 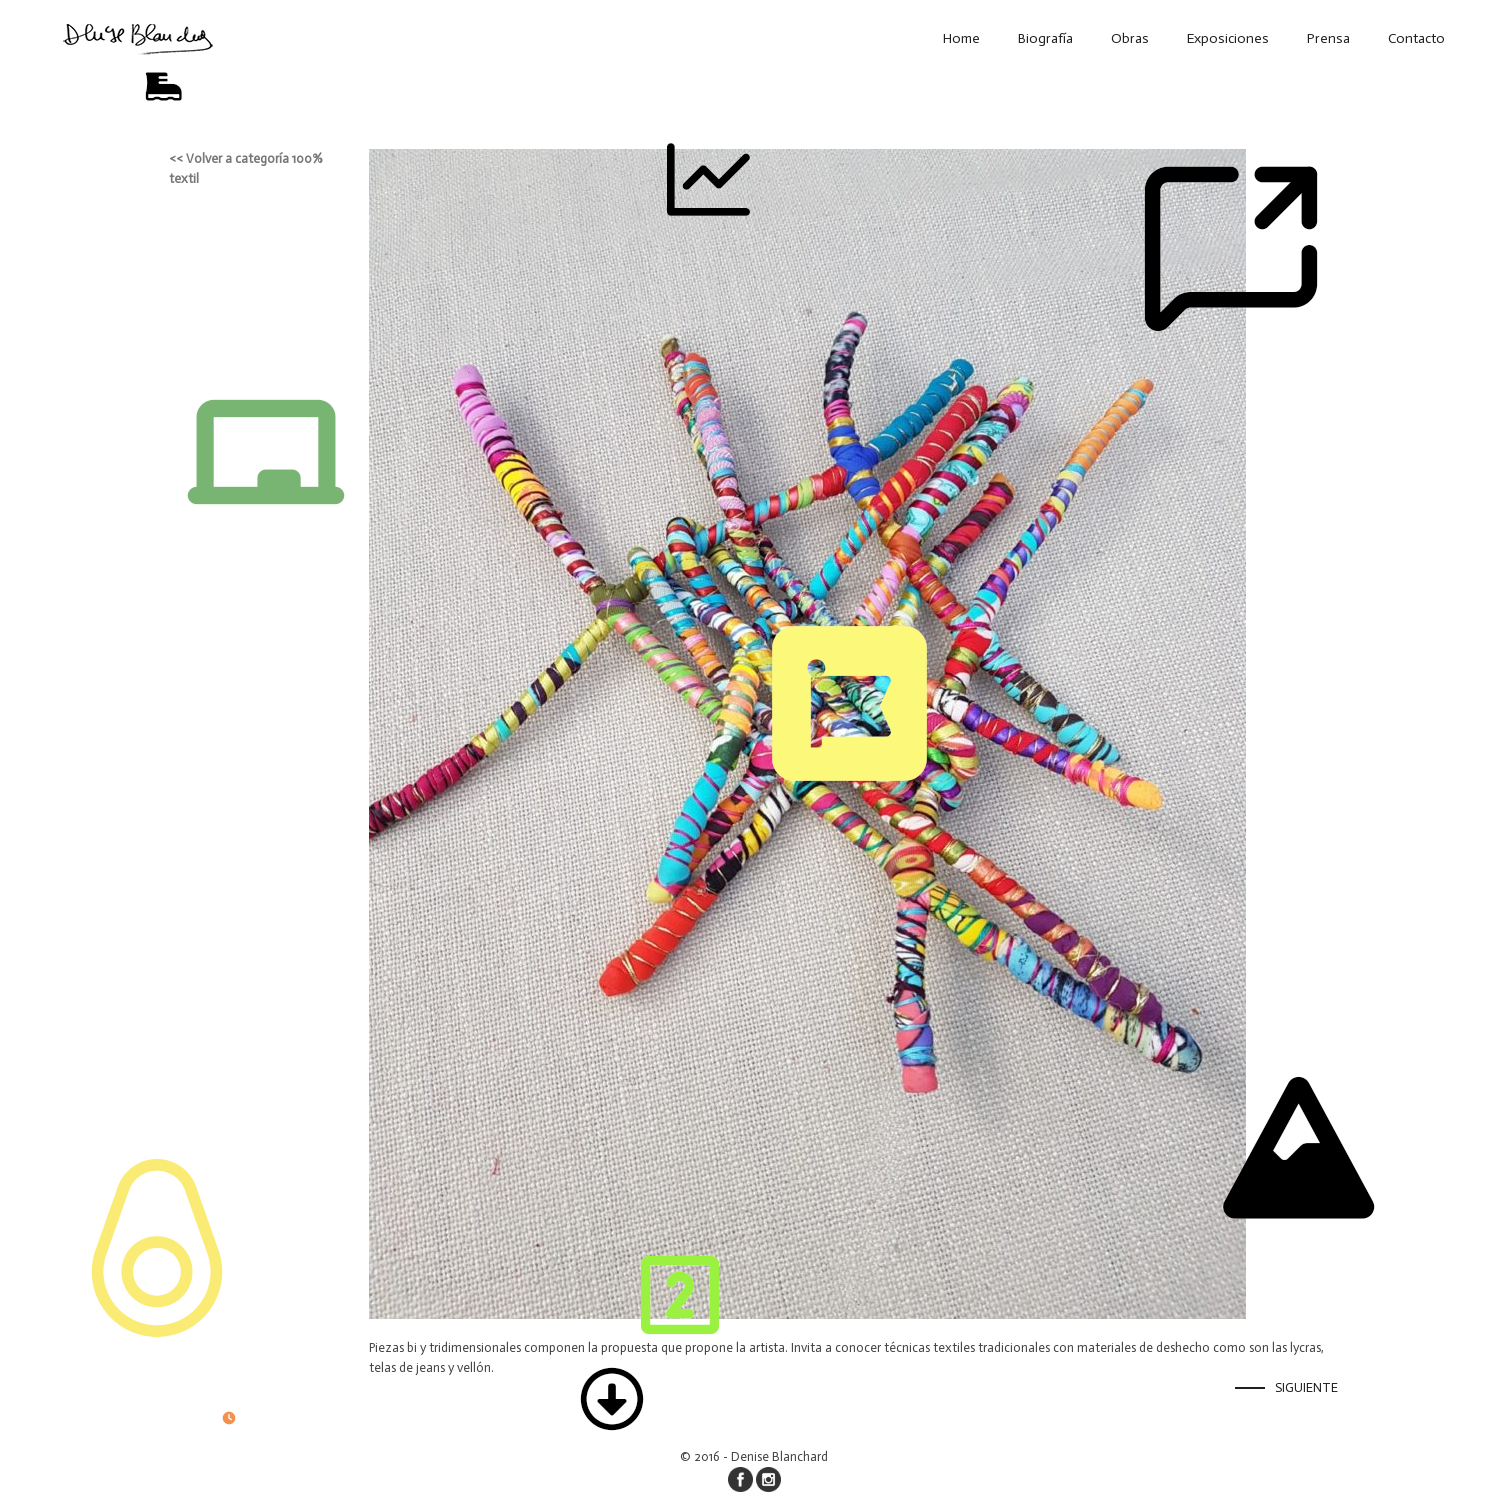 What do you see at coordinates (162, 86) in the screenshot?
I see `view footwear or shoe options` at bounding box center [162, 86].